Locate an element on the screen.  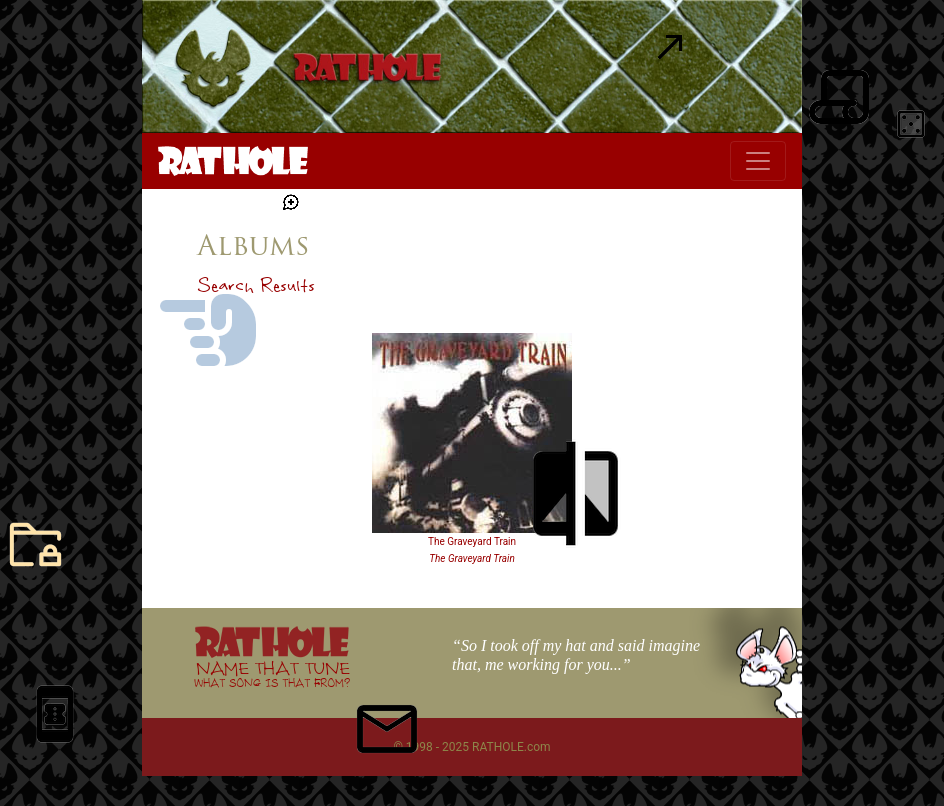
go back to the previous screen is located at coordinates (208, 330).